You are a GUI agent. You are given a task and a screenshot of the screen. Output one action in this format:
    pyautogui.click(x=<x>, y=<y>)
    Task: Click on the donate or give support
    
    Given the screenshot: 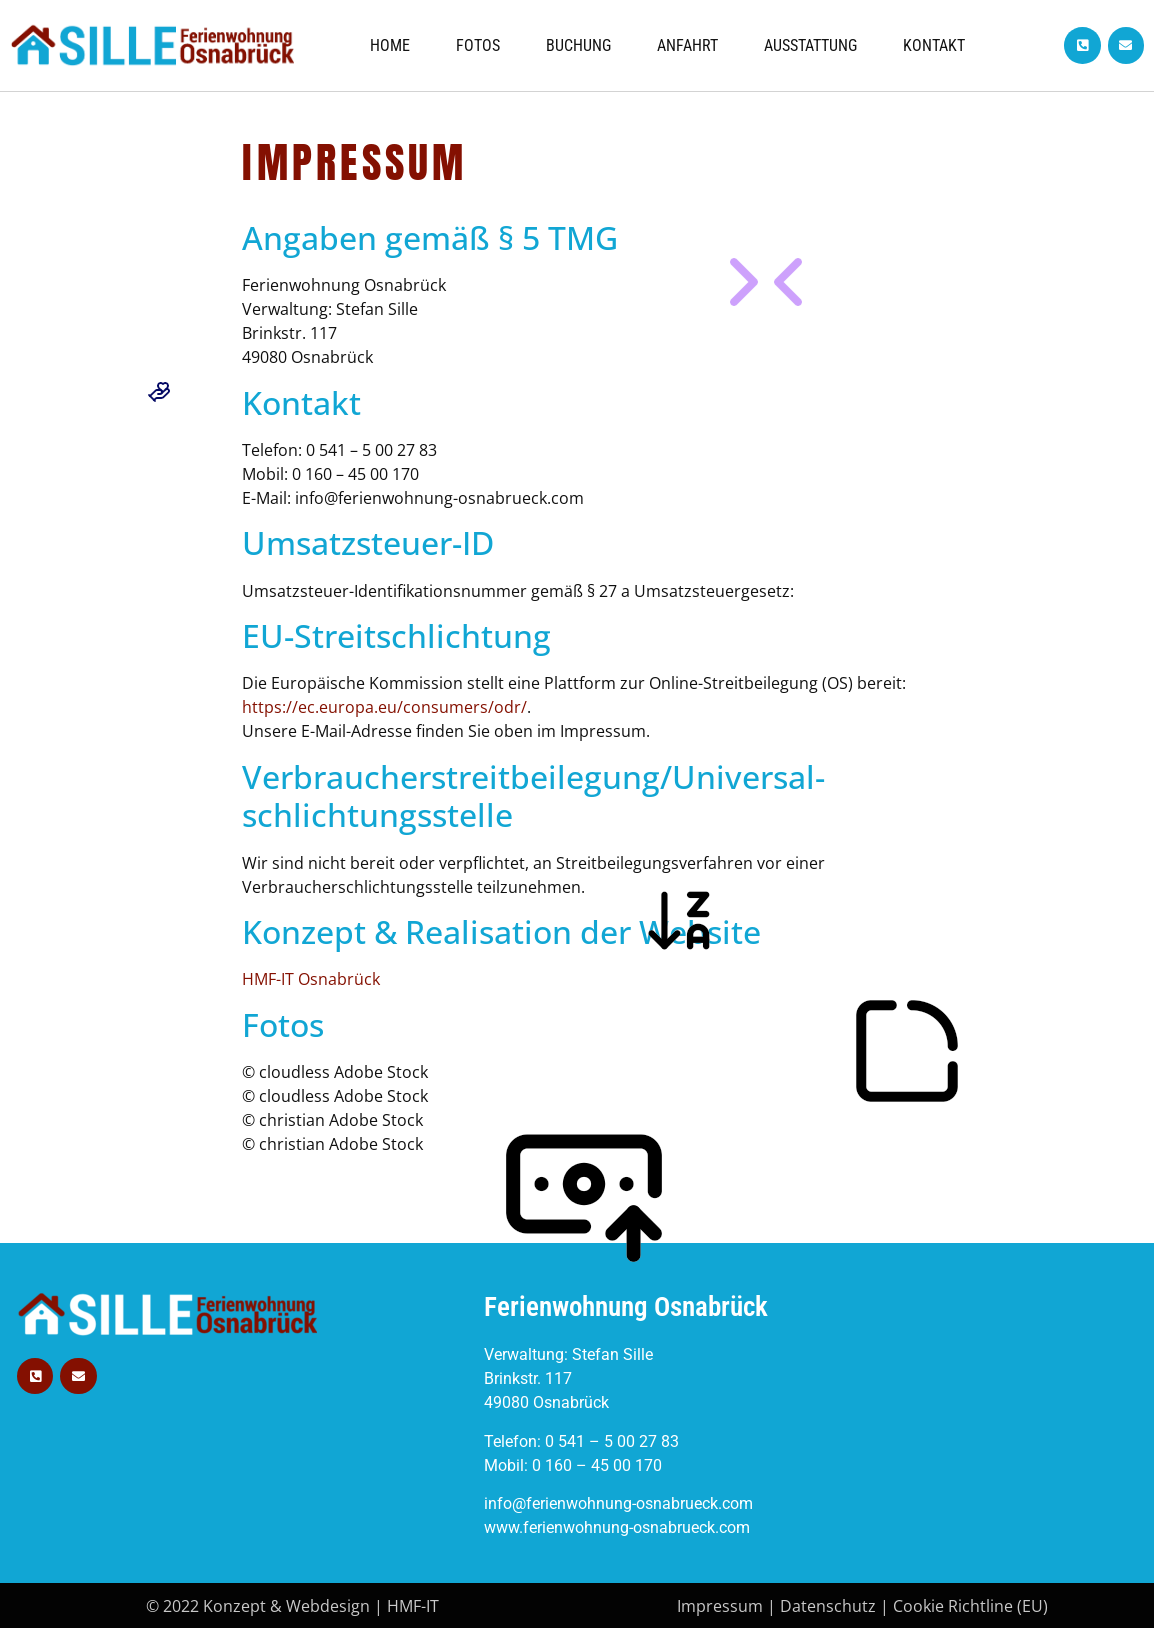 What is the action you would take?
    pyautogui.click(x=159, y=392)
    